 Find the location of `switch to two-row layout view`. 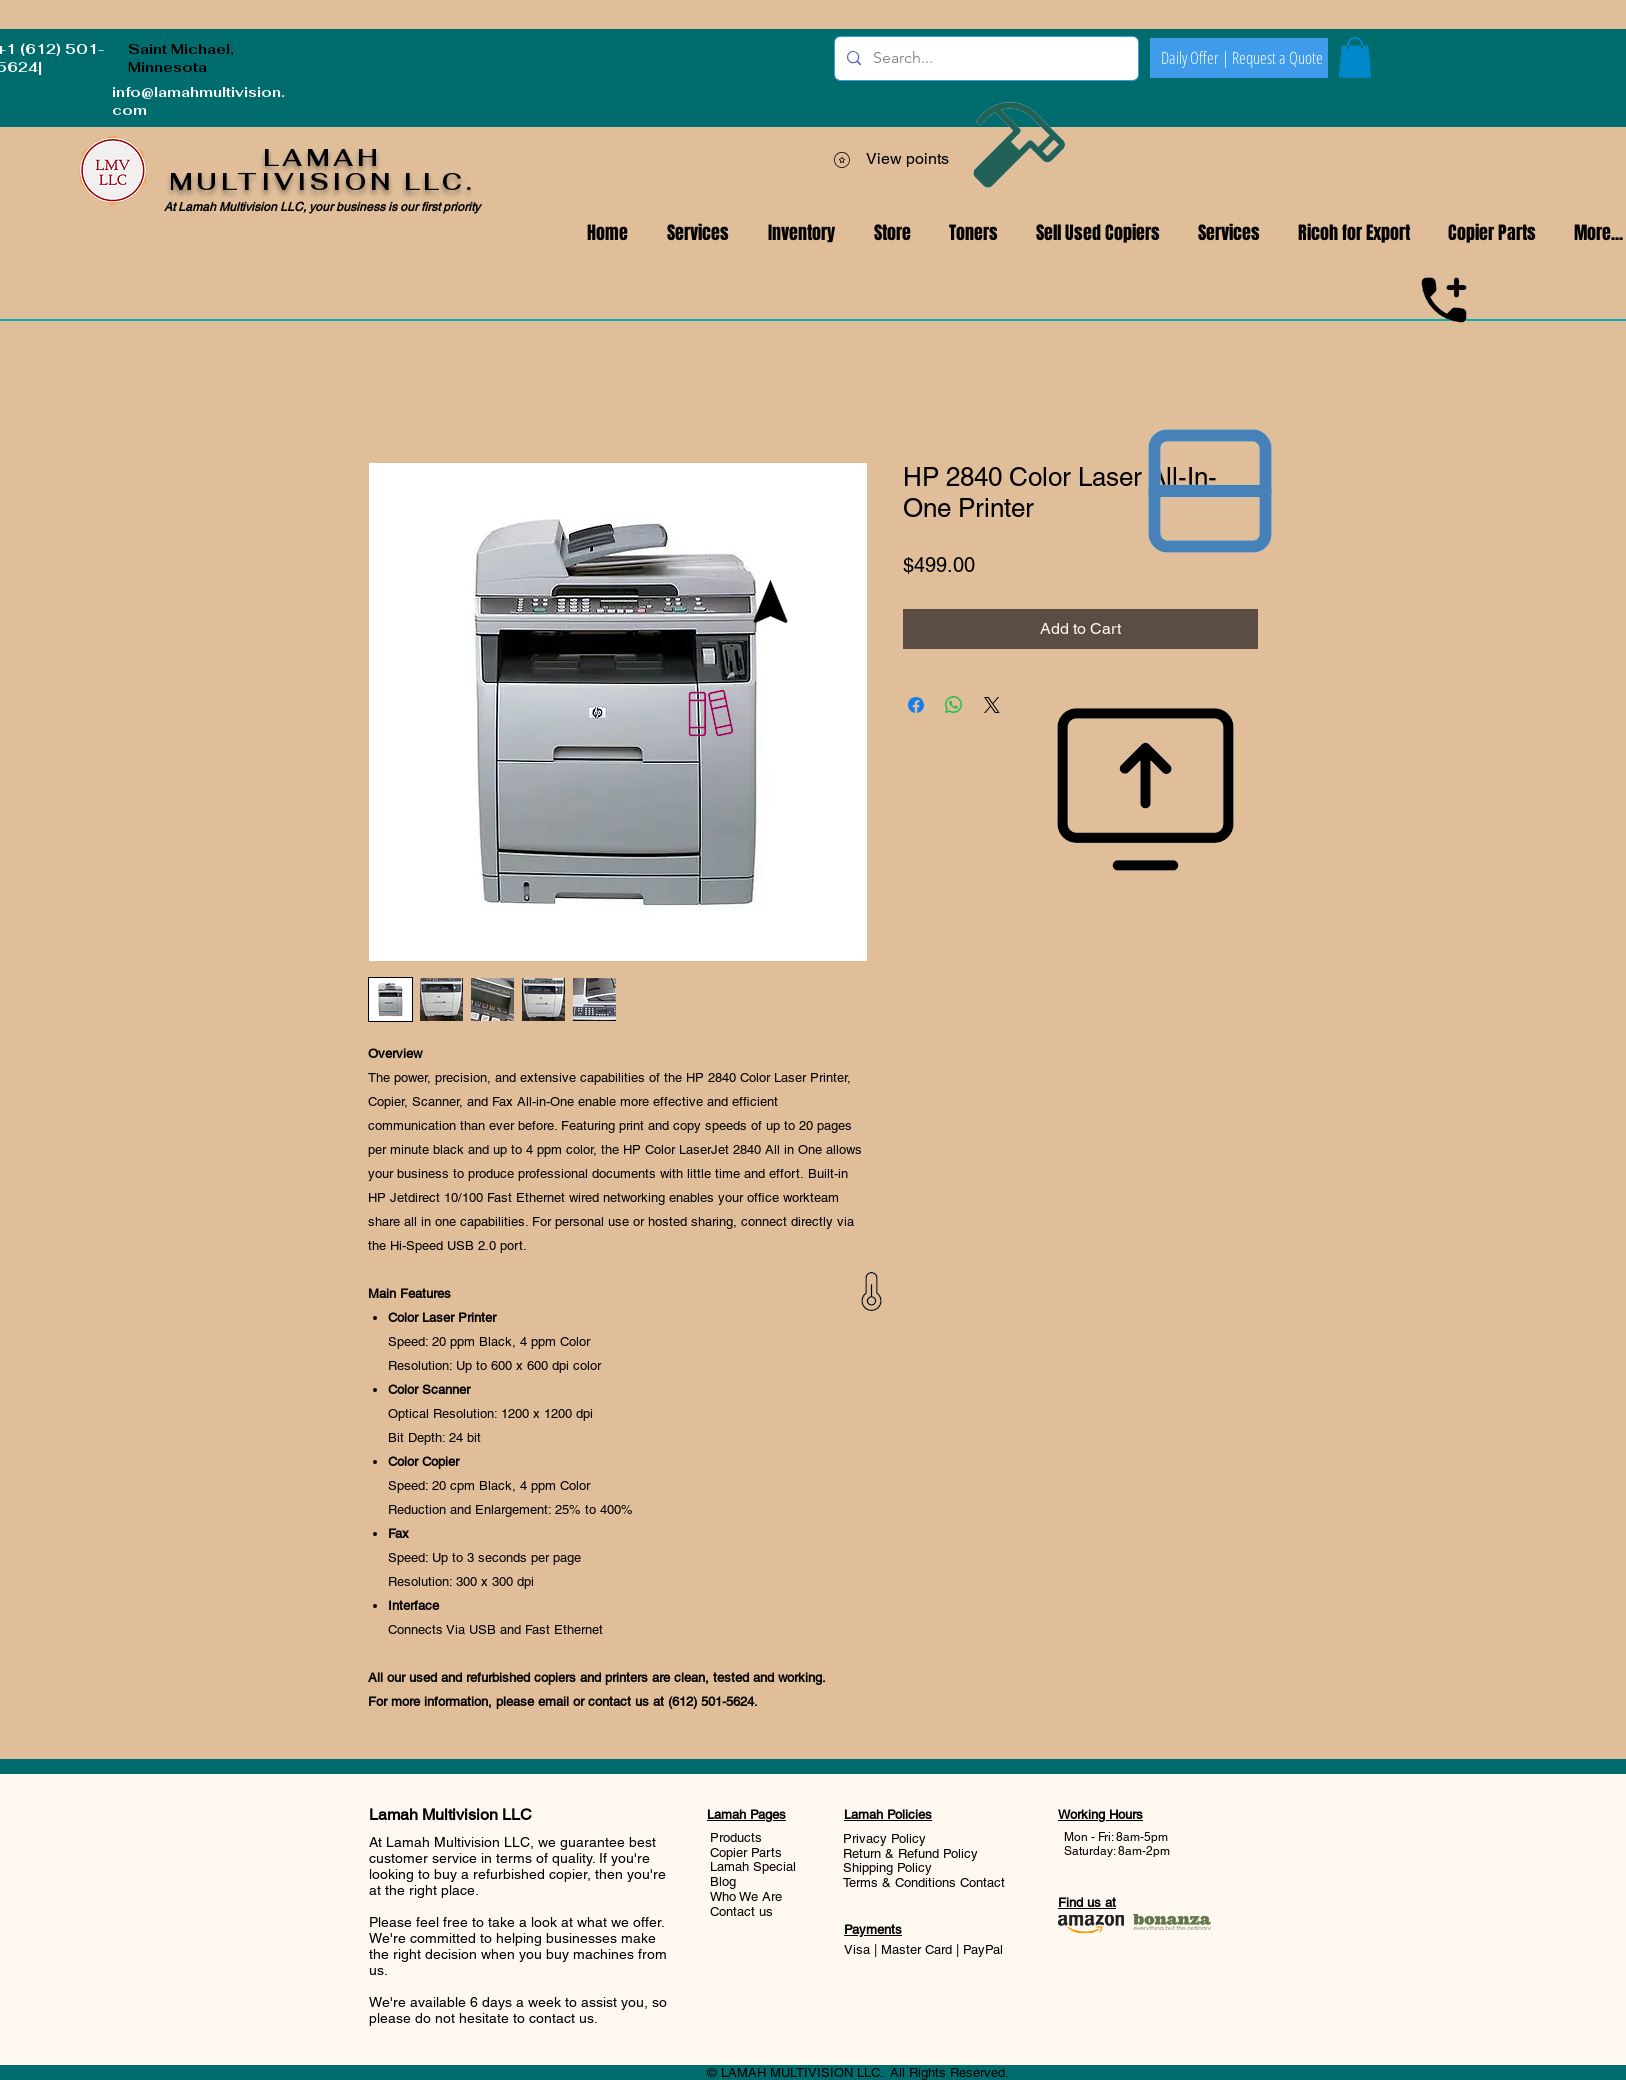

switch to two-row layout view is located at coordinates (1210, 491).